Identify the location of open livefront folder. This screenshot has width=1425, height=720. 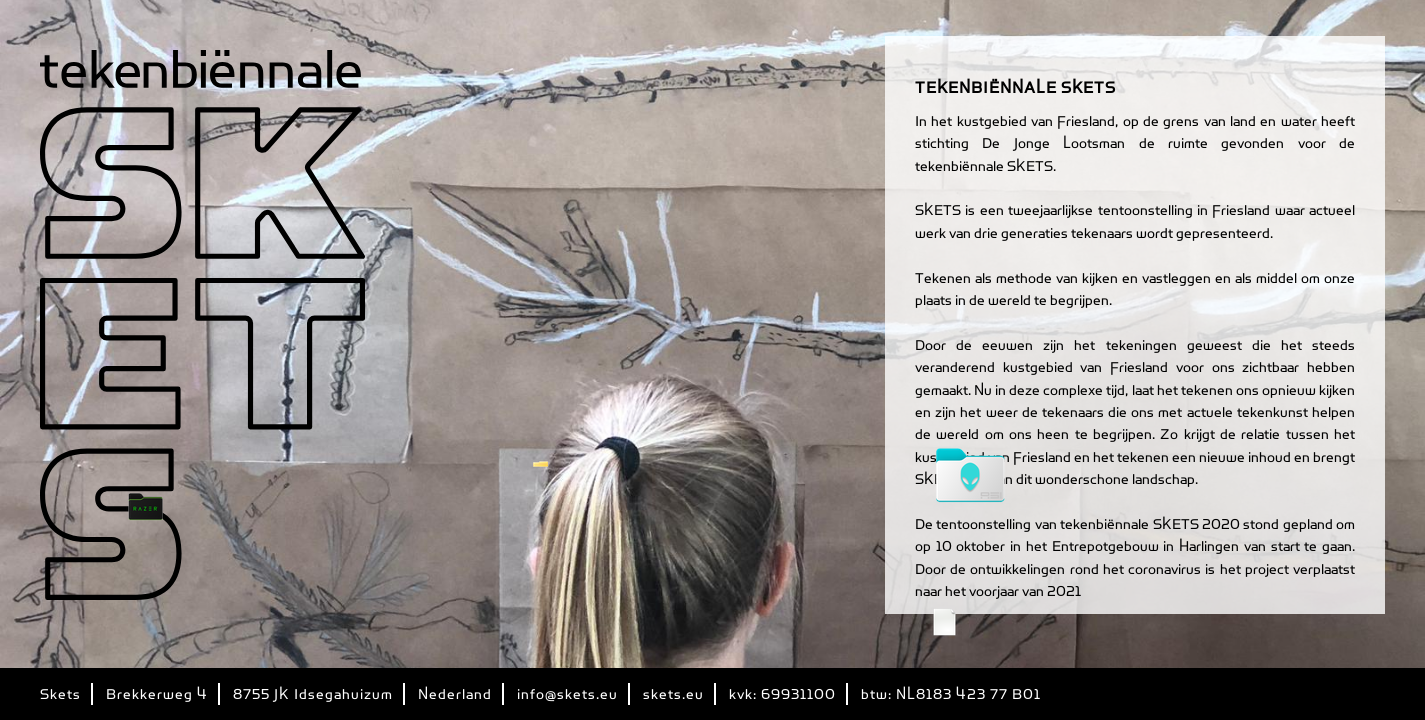
(540, 461).